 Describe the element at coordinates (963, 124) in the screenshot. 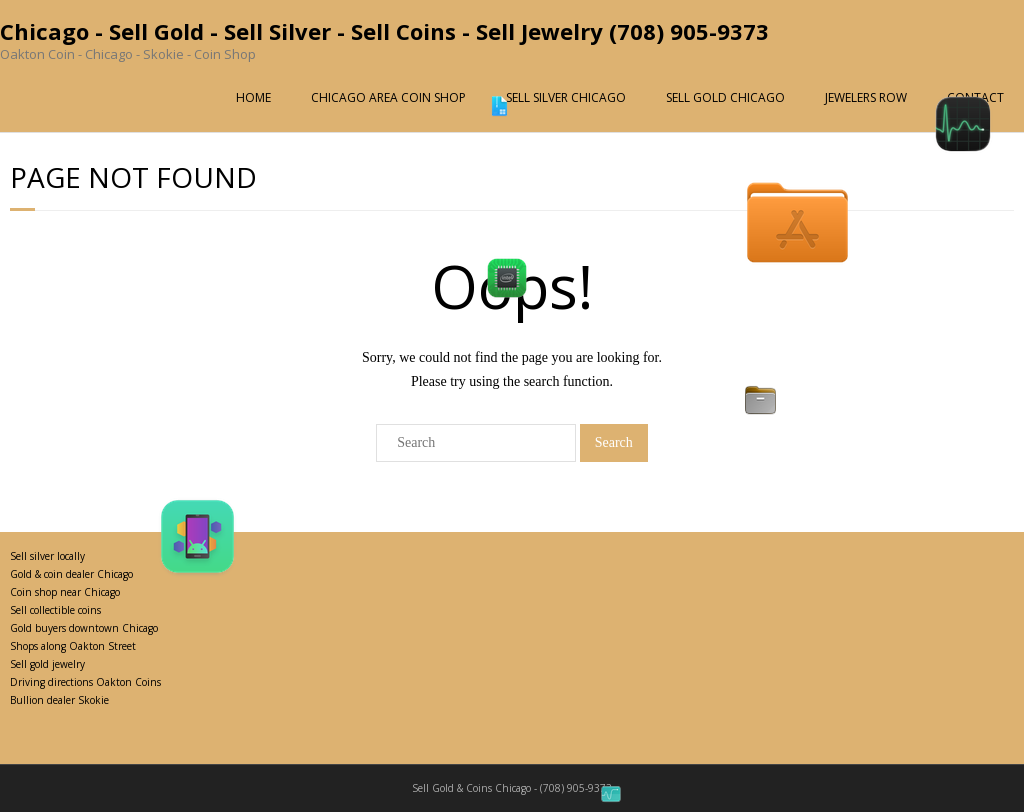

I see `open system monitor to view CPU and memory usage` at that location.